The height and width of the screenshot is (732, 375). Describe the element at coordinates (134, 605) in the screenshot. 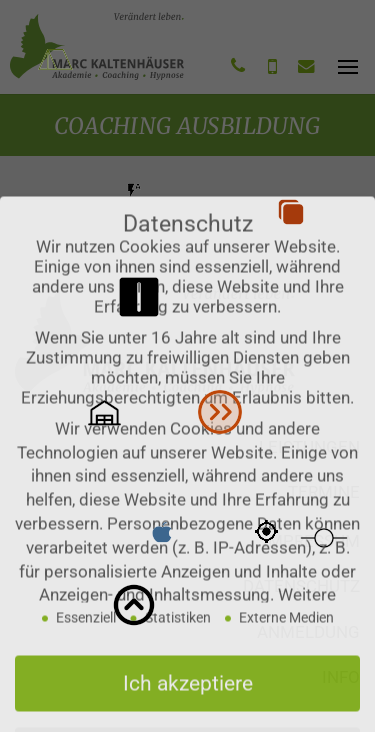

I see `scroll to top of page` at that location.